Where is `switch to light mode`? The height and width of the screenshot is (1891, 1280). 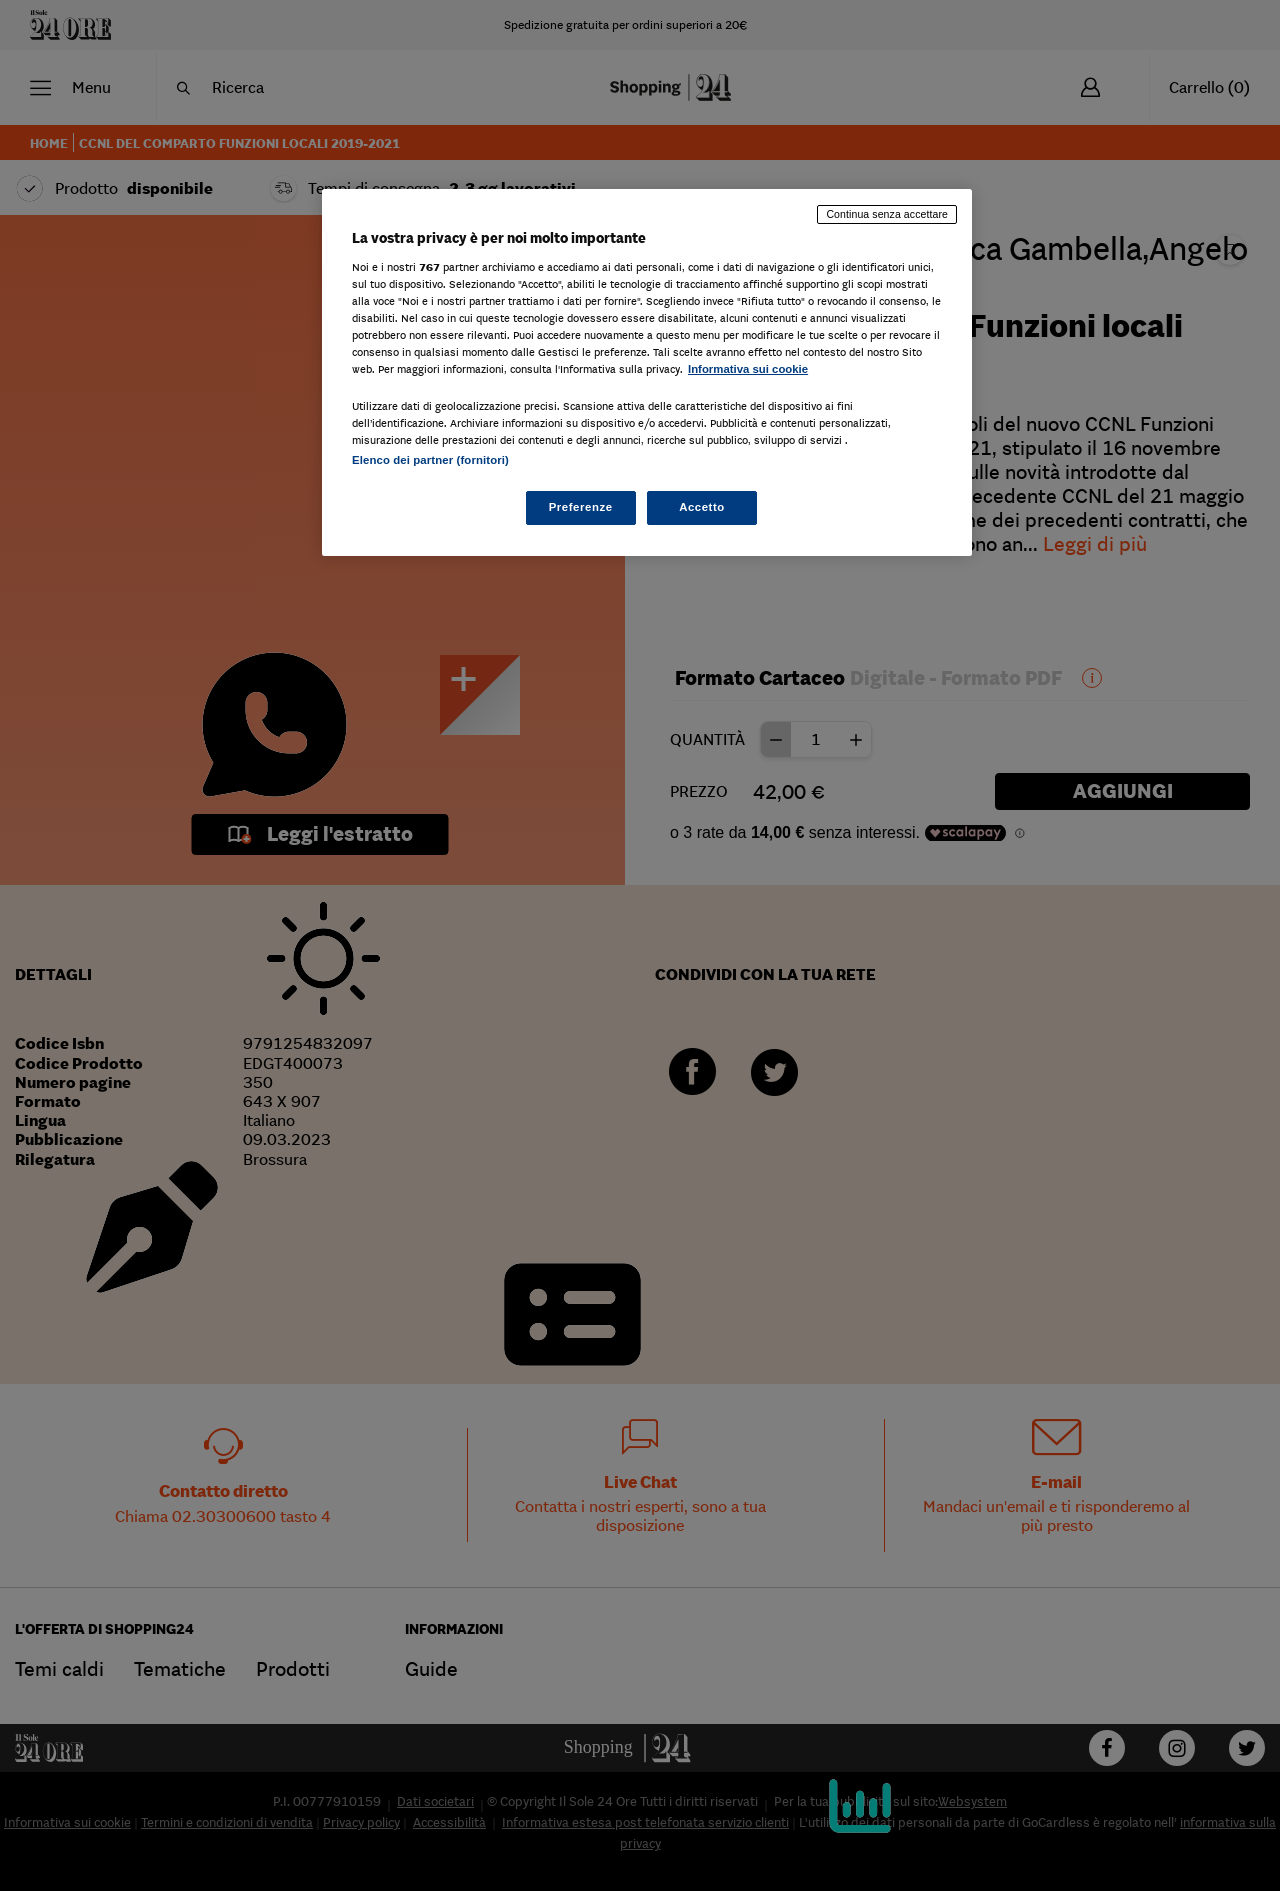 switch to light mode is located at coordinates (323, 958).